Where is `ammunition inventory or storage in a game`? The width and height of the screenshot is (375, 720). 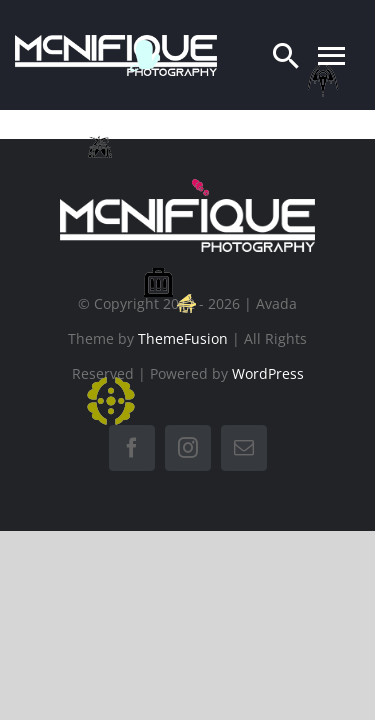
ammunition inventory or storage in a game is located at coordinates (158, 282).